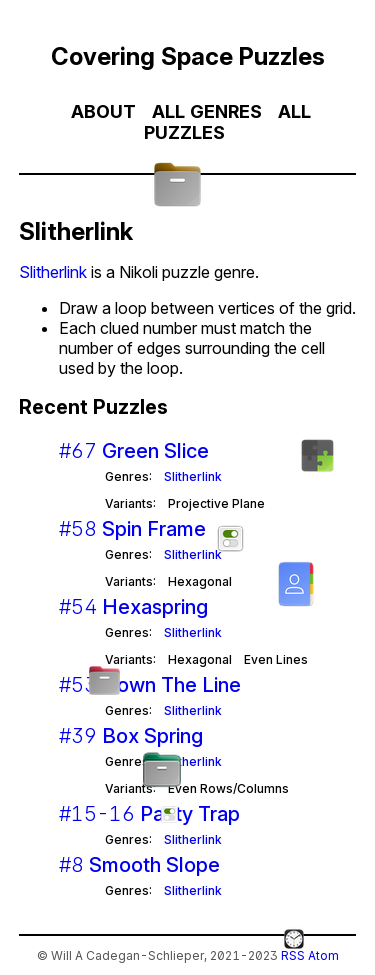 The image size is (375, 975). What do you see at coordinates (296, 584) in the screenshot?
I see `open the contacts or address book app` at bounding box center [296, 584].